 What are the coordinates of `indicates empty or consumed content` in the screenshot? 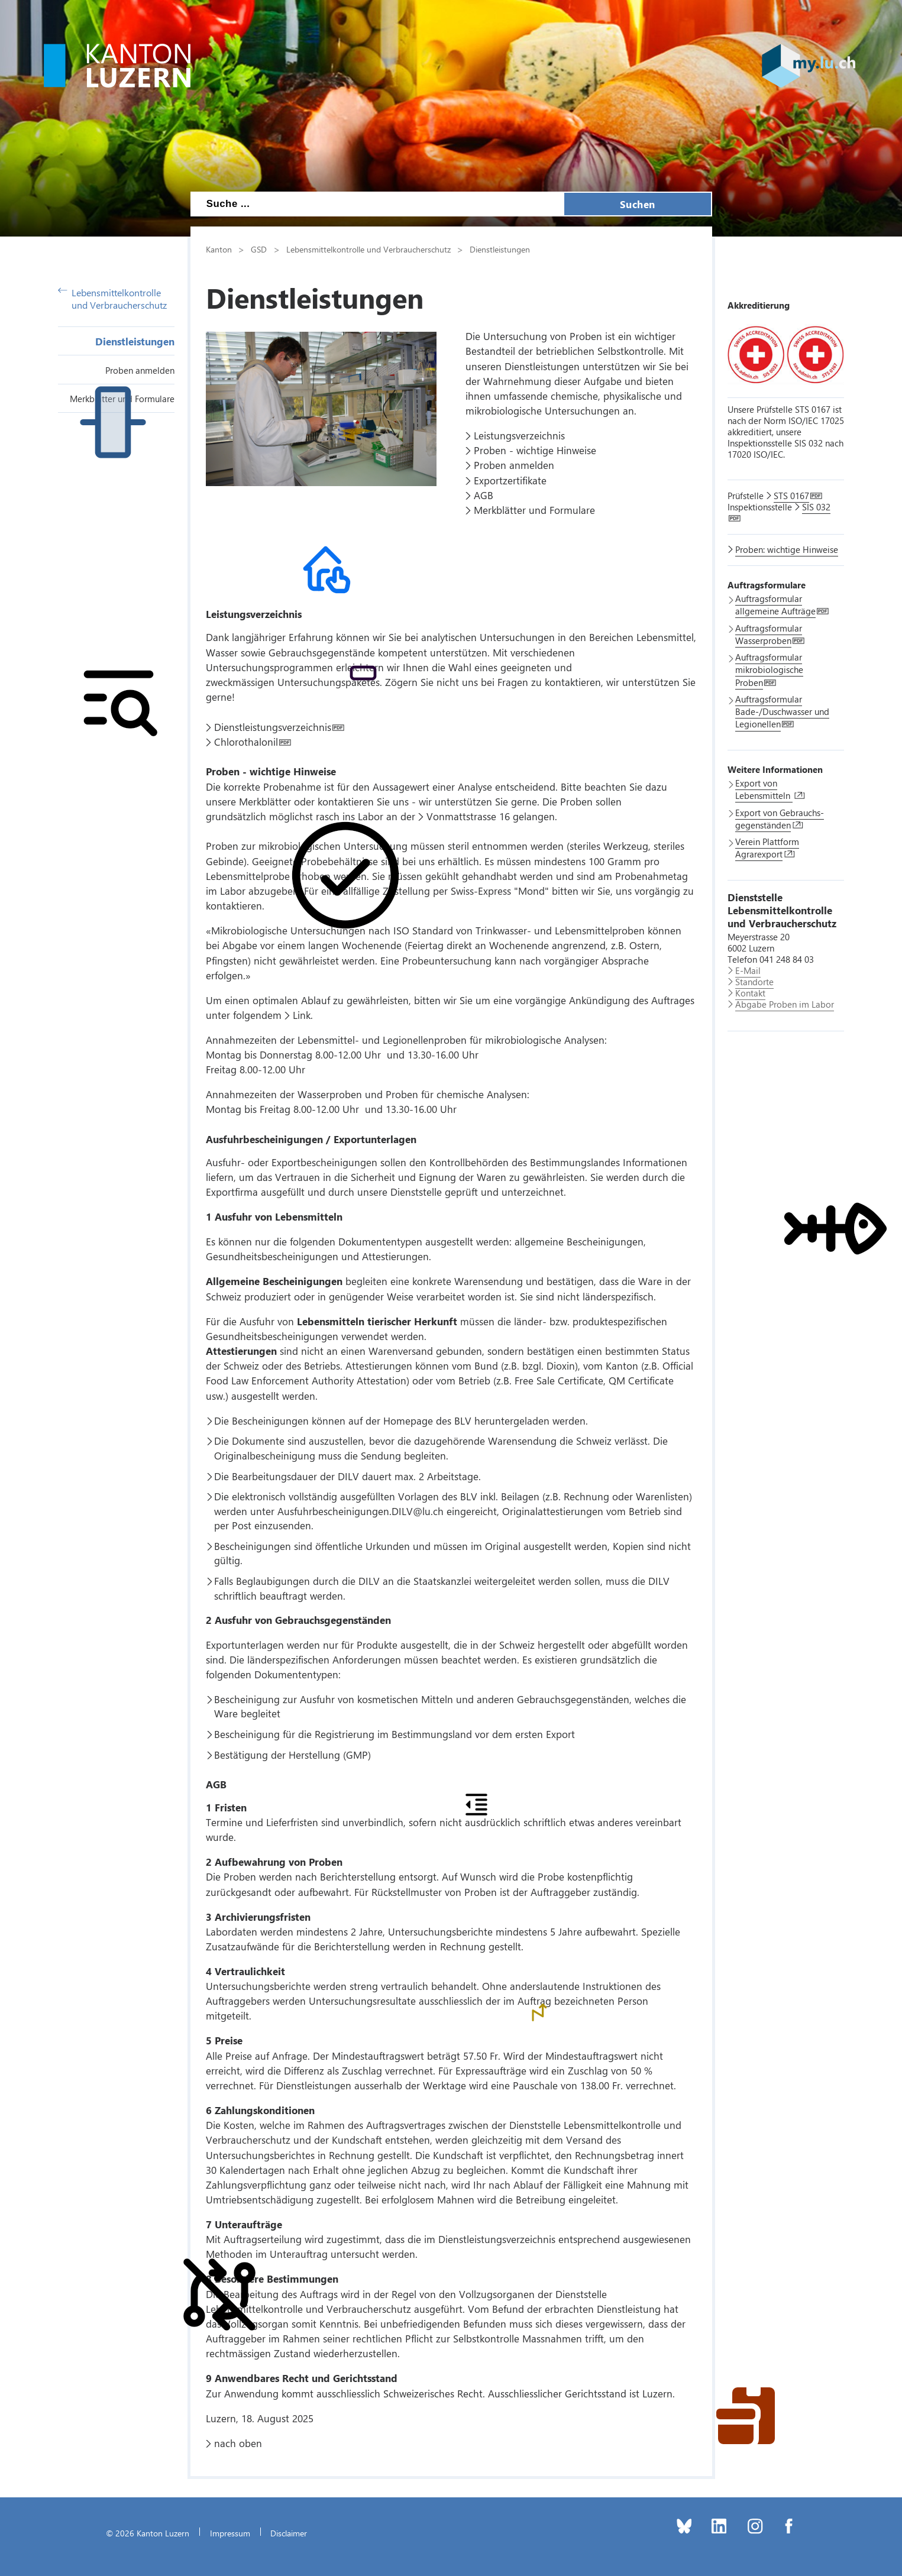 It's located at (835, 1228).